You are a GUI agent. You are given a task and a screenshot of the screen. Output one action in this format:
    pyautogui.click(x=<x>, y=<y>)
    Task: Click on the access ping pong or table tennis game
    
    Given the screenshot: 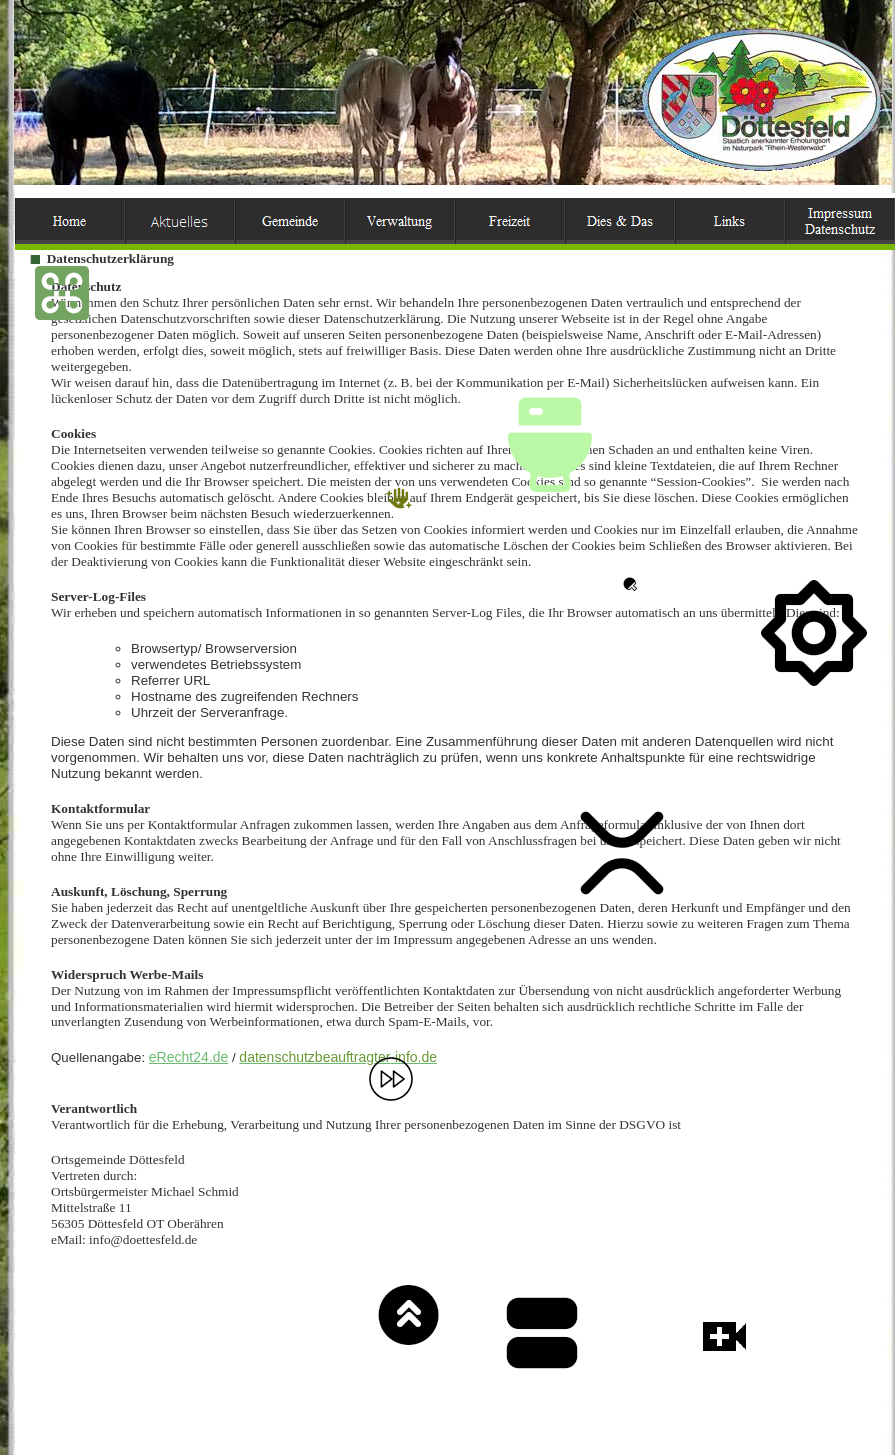 What is the action you would take?
    pyautogui.click(x=630, y=584)
    